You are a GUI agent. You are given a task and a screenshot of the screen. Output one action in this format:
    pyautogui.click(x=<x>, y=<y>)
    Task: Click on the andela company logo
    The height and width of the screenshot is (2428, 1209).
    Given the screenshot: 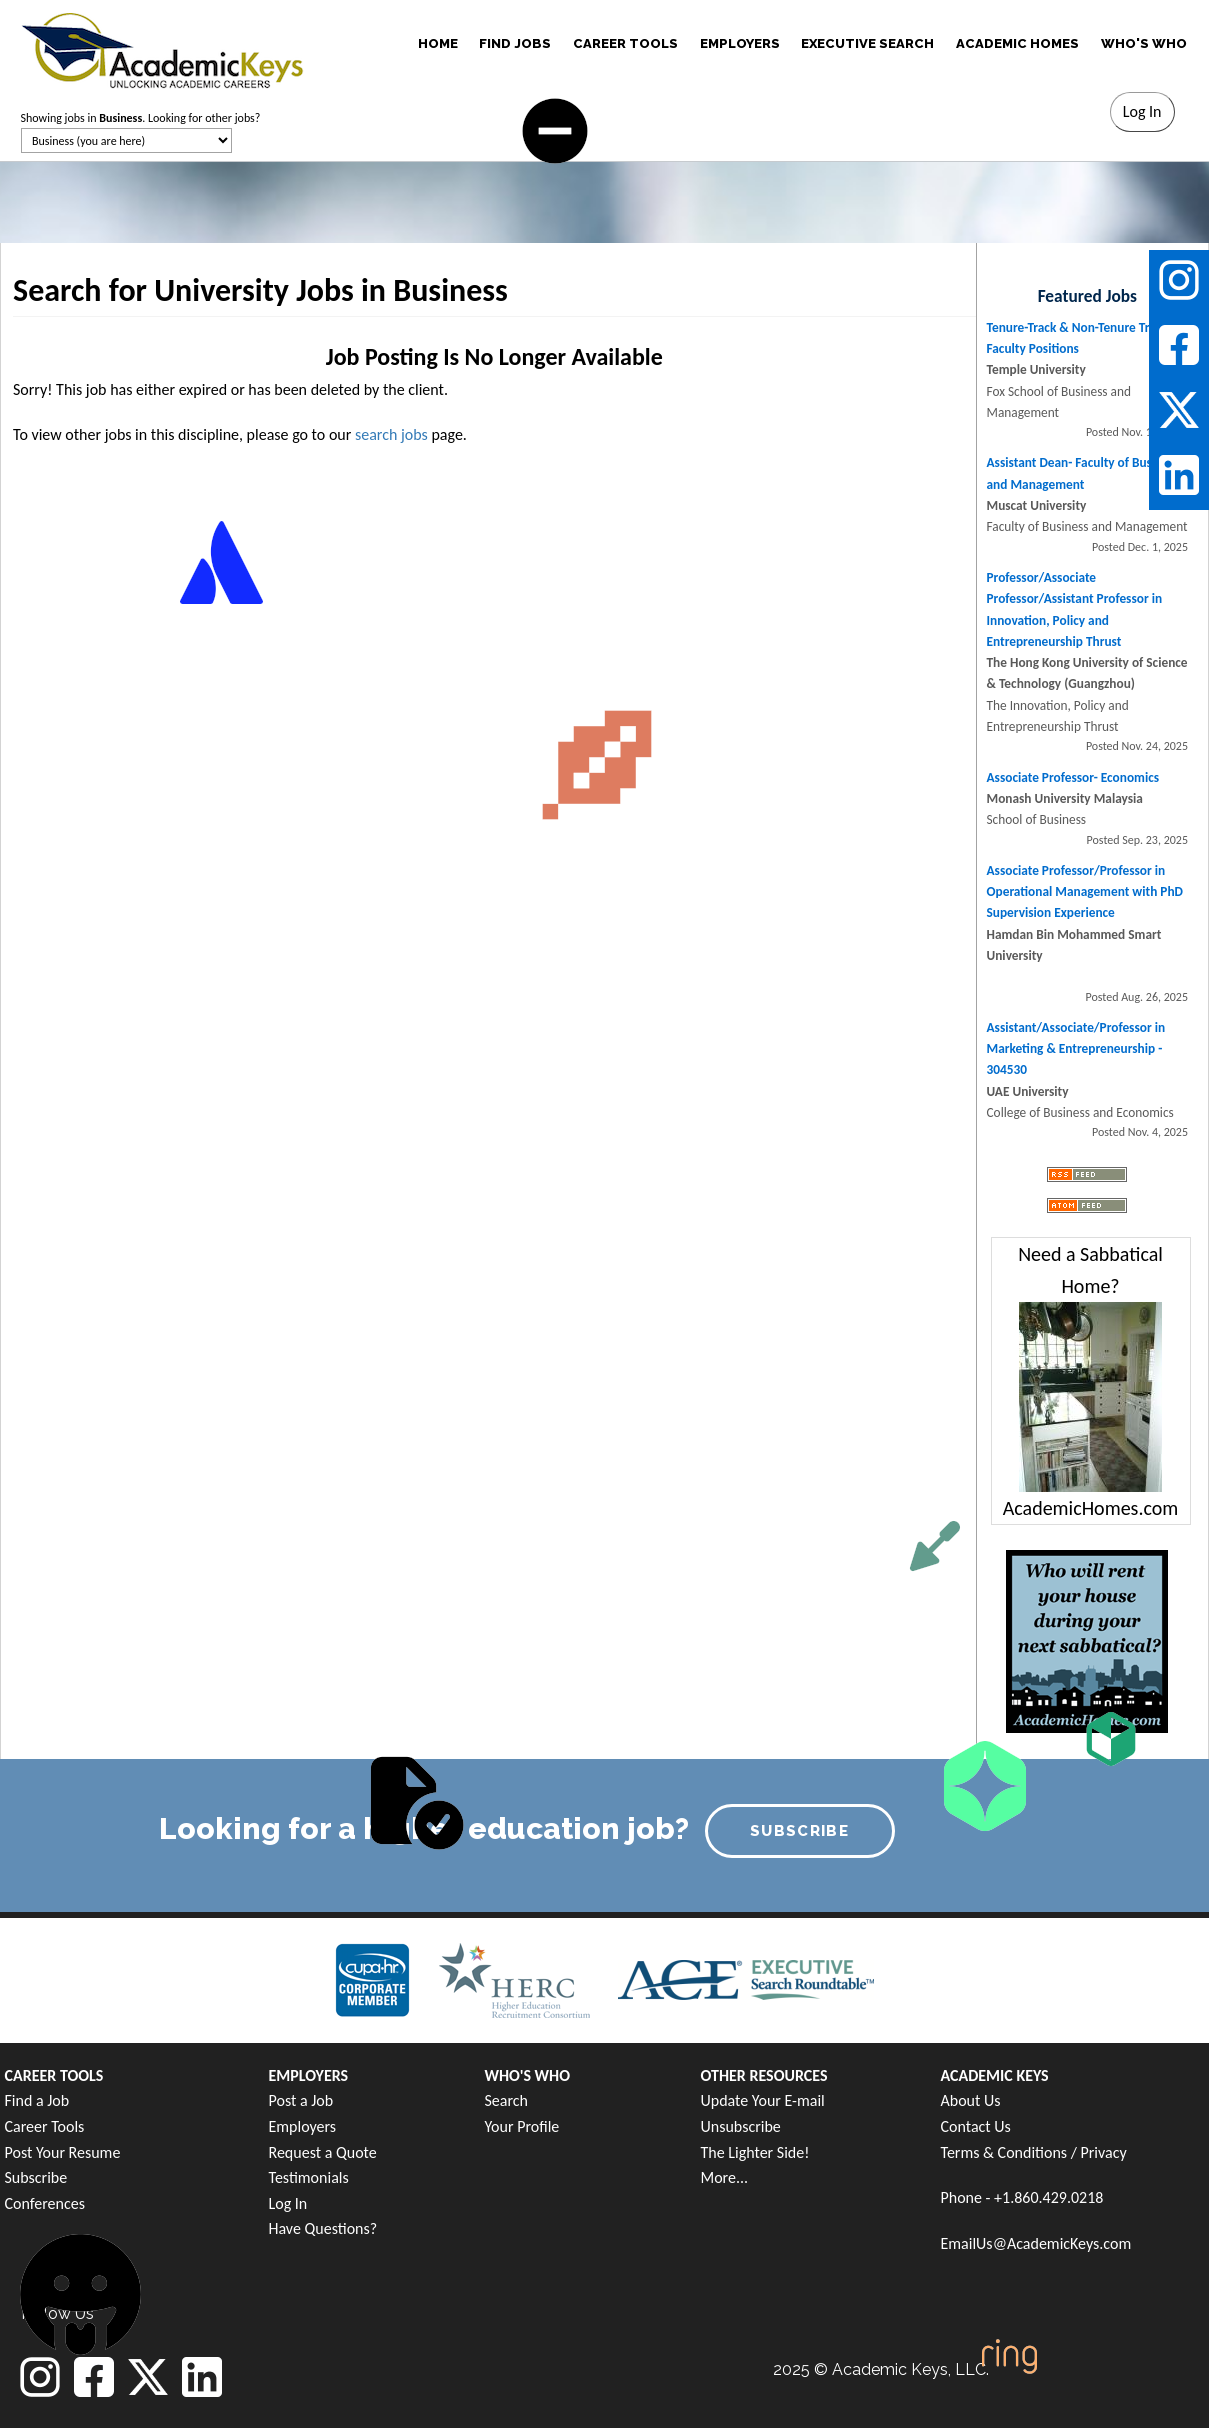 What is the action you would take?
    pyautogui.click(x=985, y=1786)
    